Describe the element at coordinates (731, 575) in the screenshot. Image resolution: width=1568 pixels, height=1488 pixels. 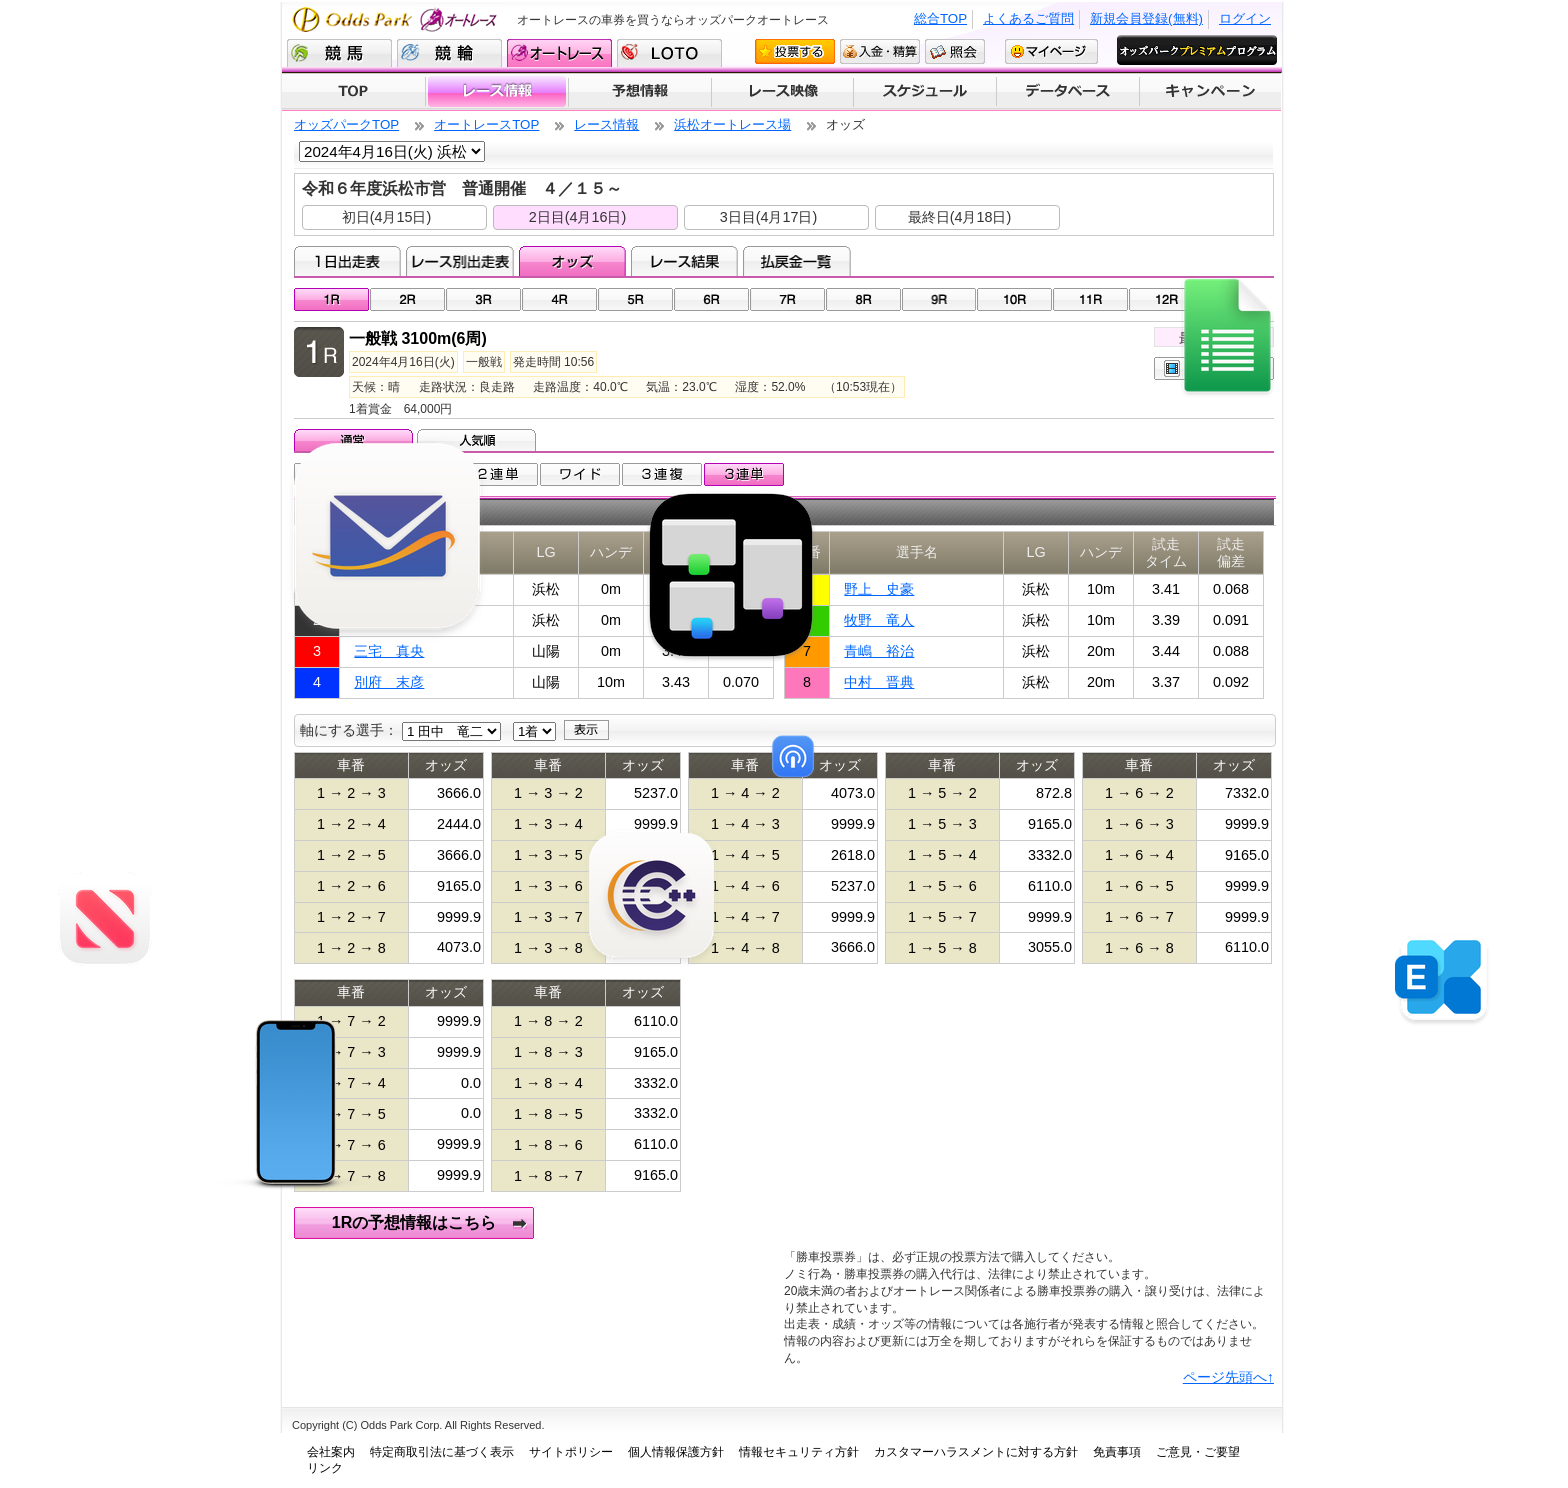
I see `open mission control to view all windows and desktops` at that location.